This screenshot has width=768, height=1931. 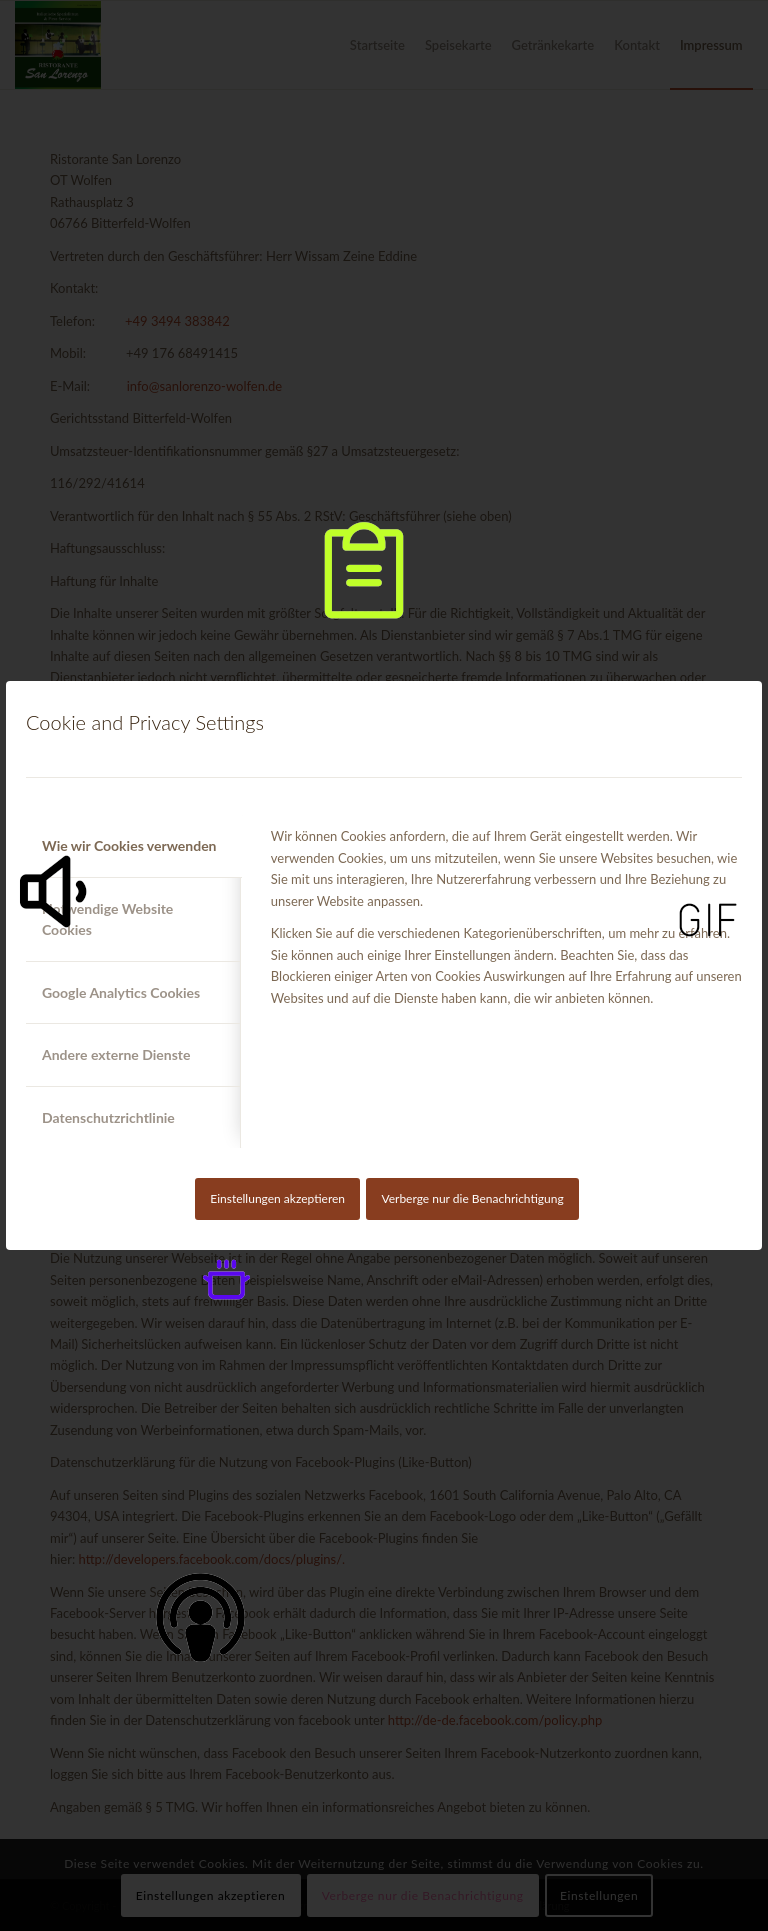 I want to click on volume set to low, so click(x=58, y=891).